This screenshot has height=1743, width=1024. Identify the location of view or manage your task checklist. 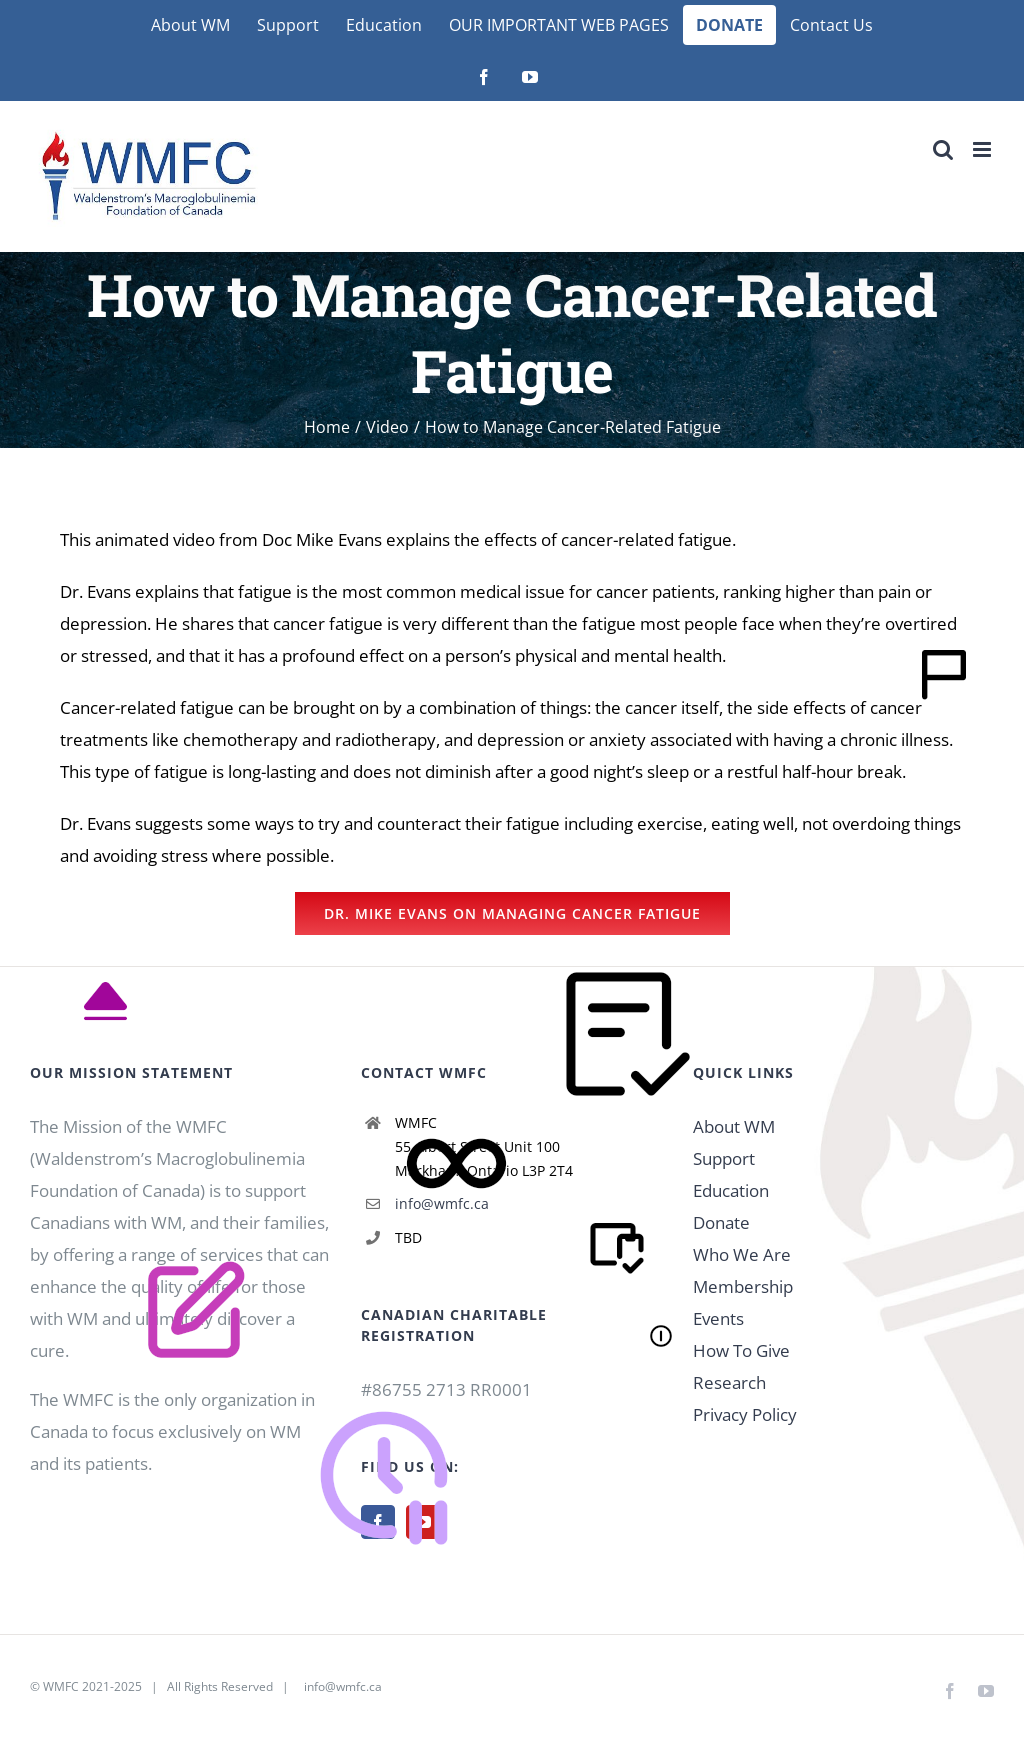
(628, 1034).